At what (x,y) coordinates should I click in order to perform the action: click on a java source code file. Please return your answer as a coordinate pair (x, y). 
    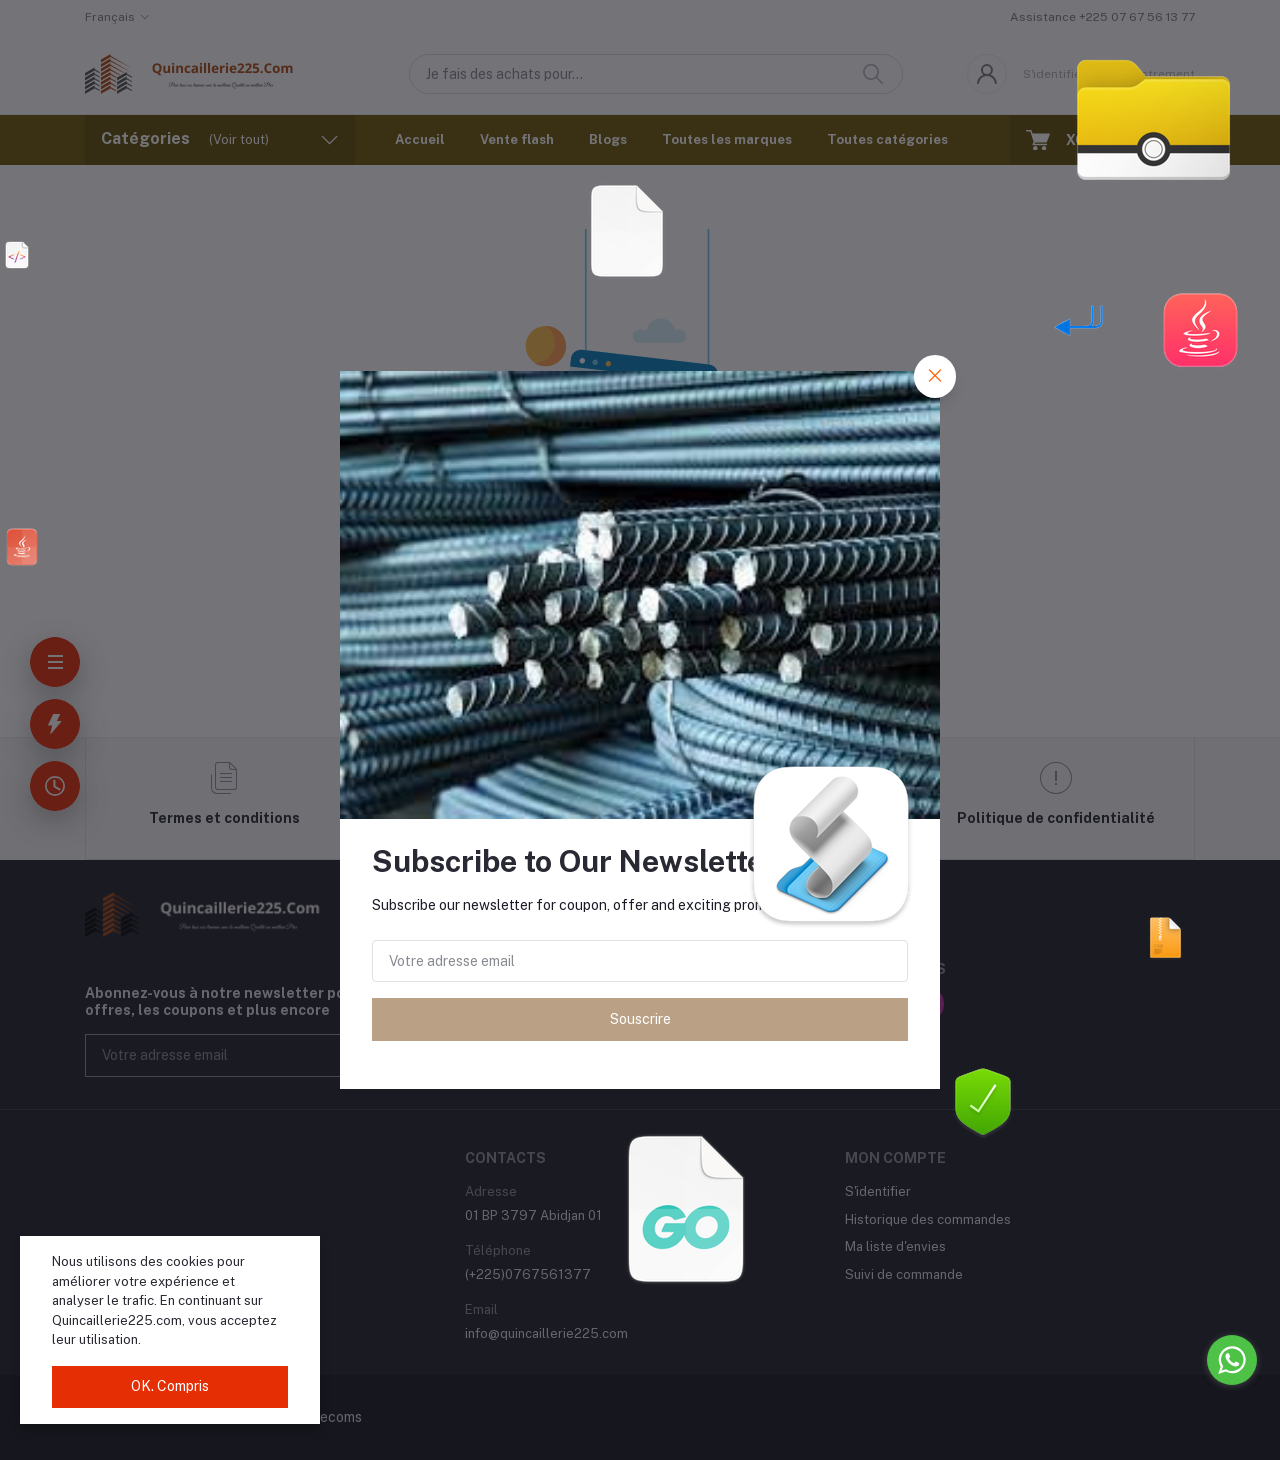
    Looking at the image, I should click on (22, 547).